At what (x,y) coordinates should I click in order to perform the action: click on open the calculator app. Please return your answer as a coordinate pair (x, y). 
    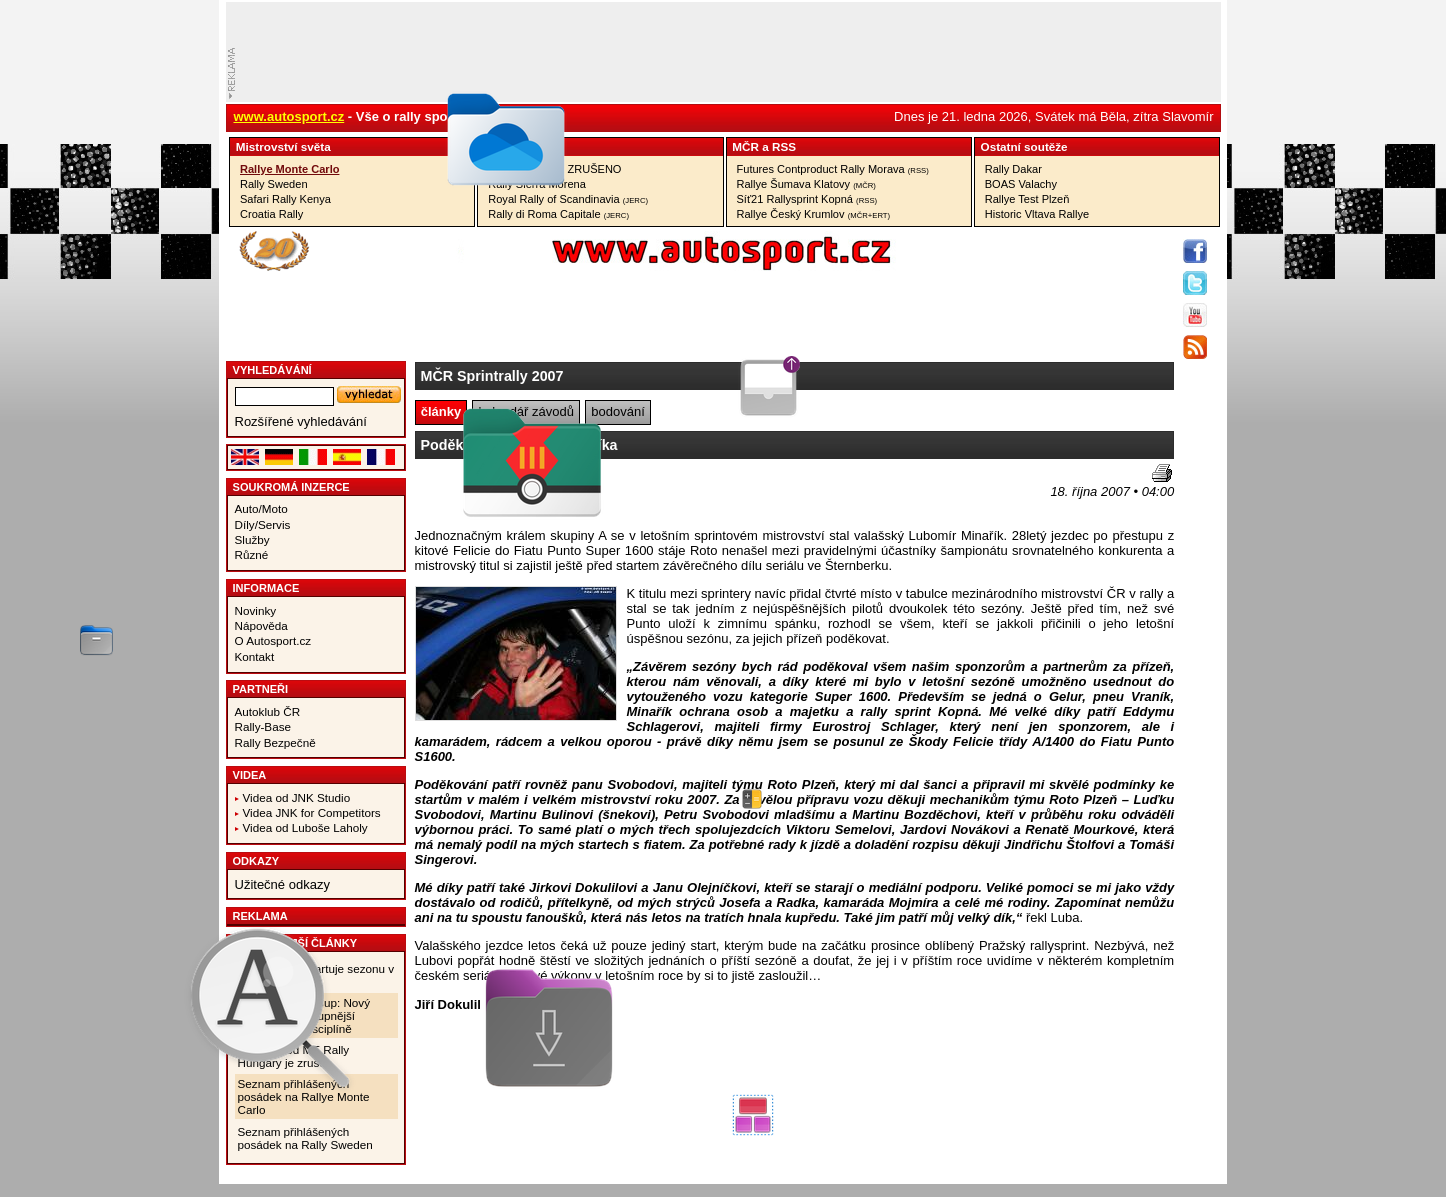
    Looking at the image, I should click on (752, 799).